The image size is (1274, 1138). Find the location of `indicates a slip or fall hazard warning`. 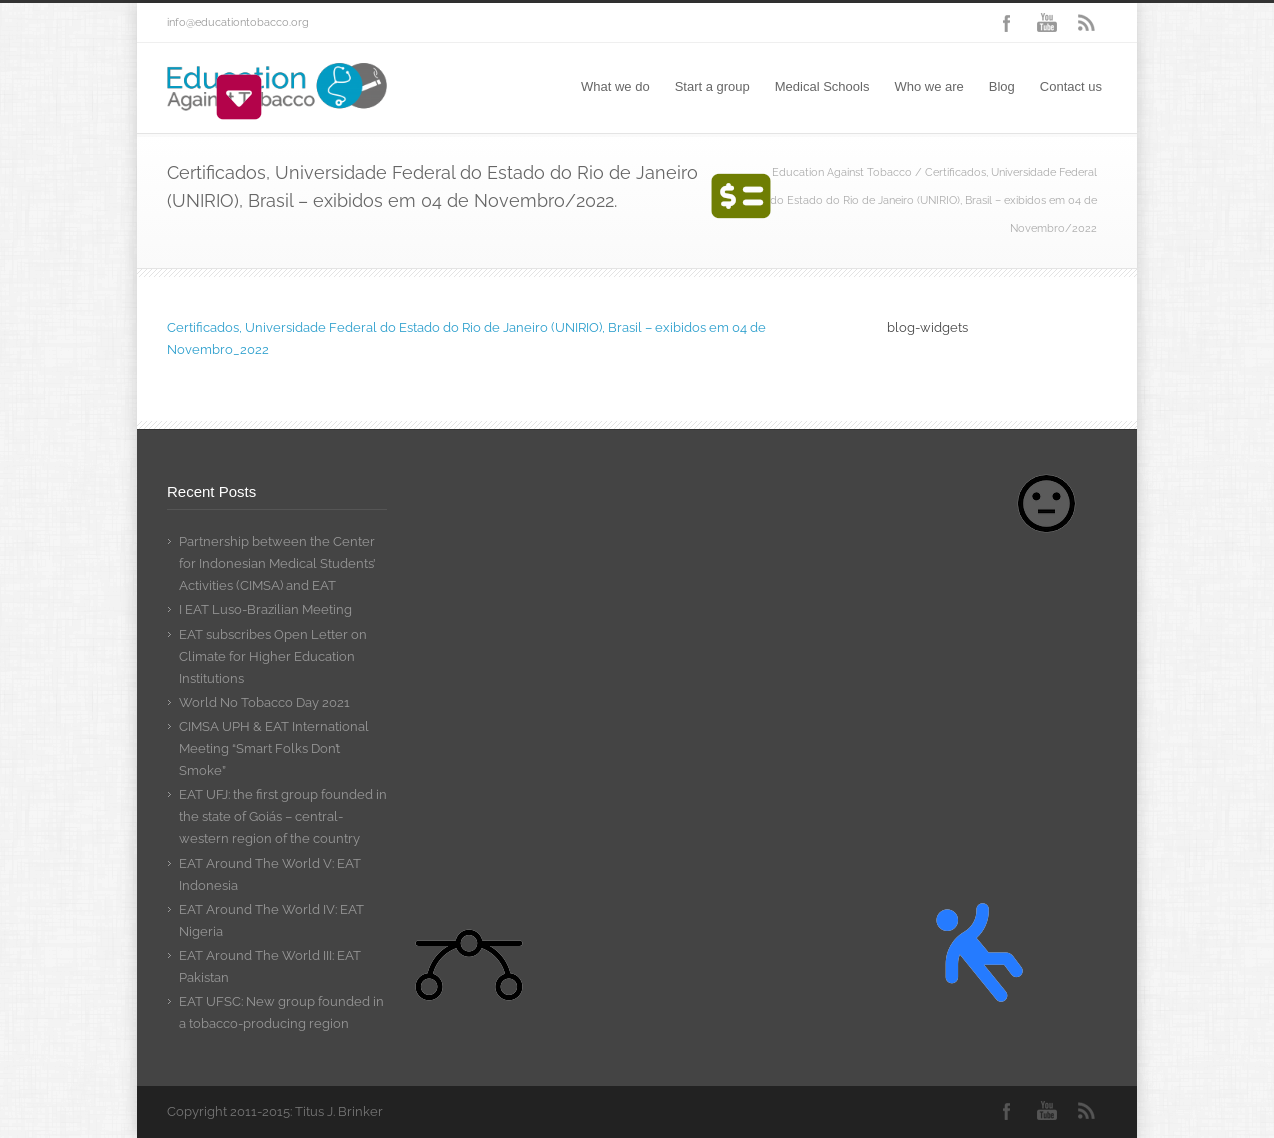

indicates a slip or fall hazard warning is located at coordinates (976, 952).